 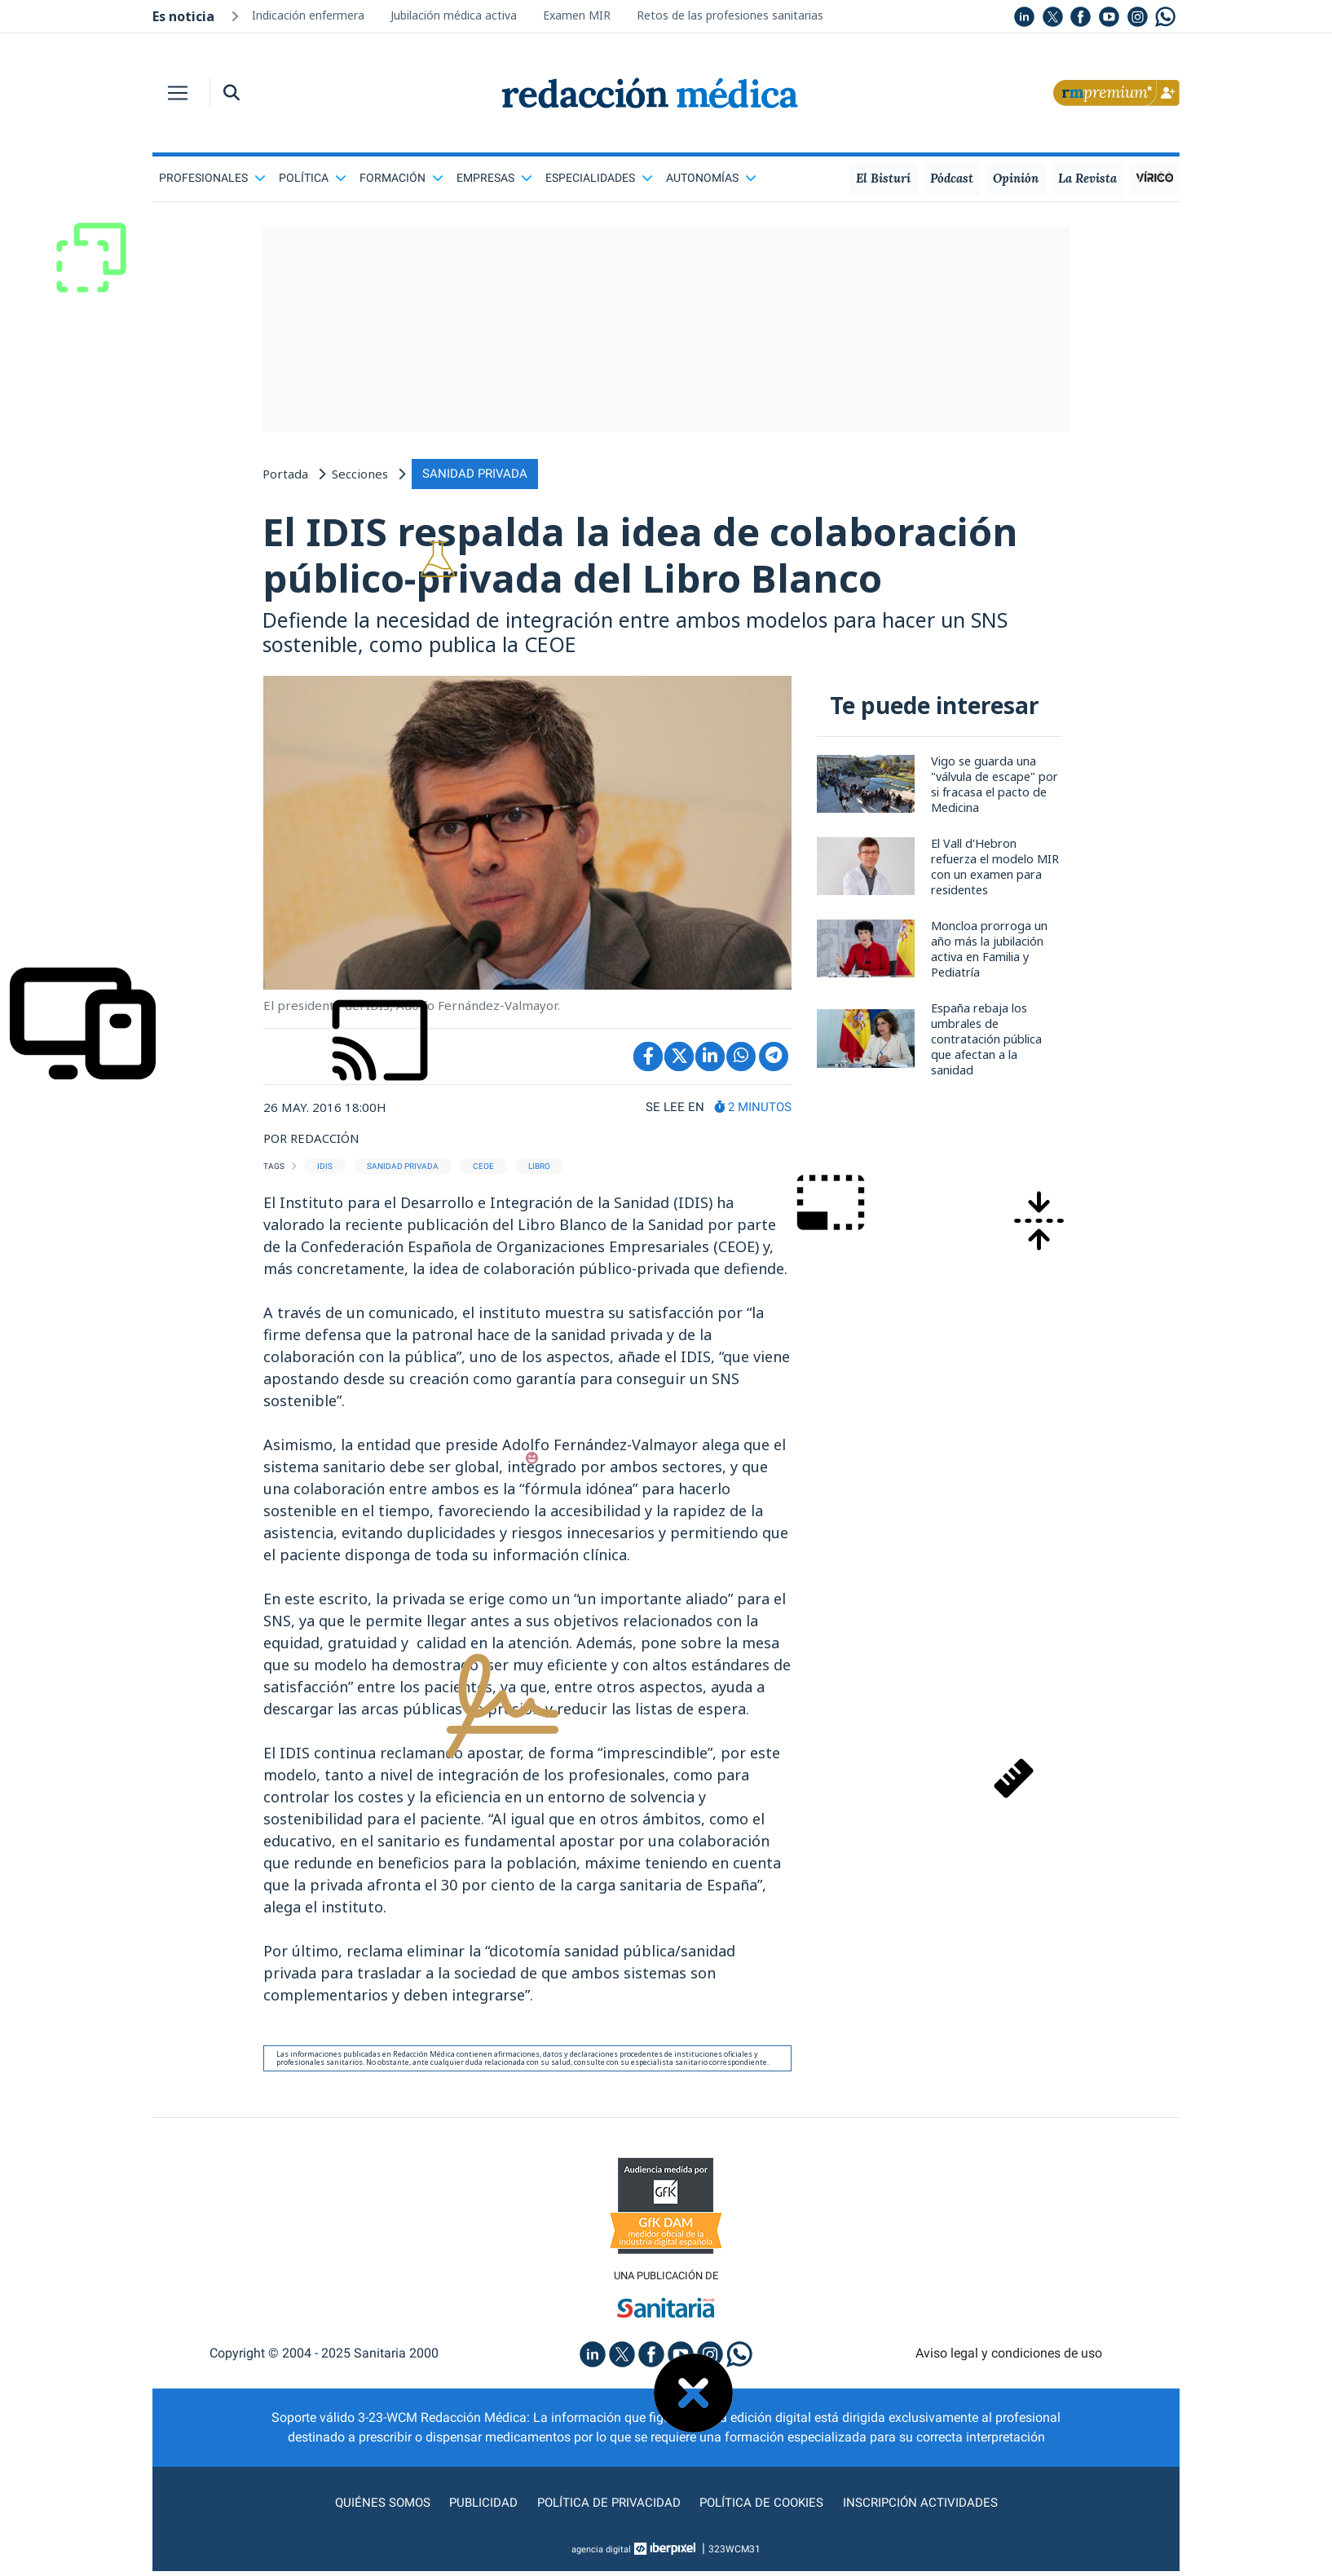 I want to click on react with a laughing emoji, so click(x=531, y=1458).